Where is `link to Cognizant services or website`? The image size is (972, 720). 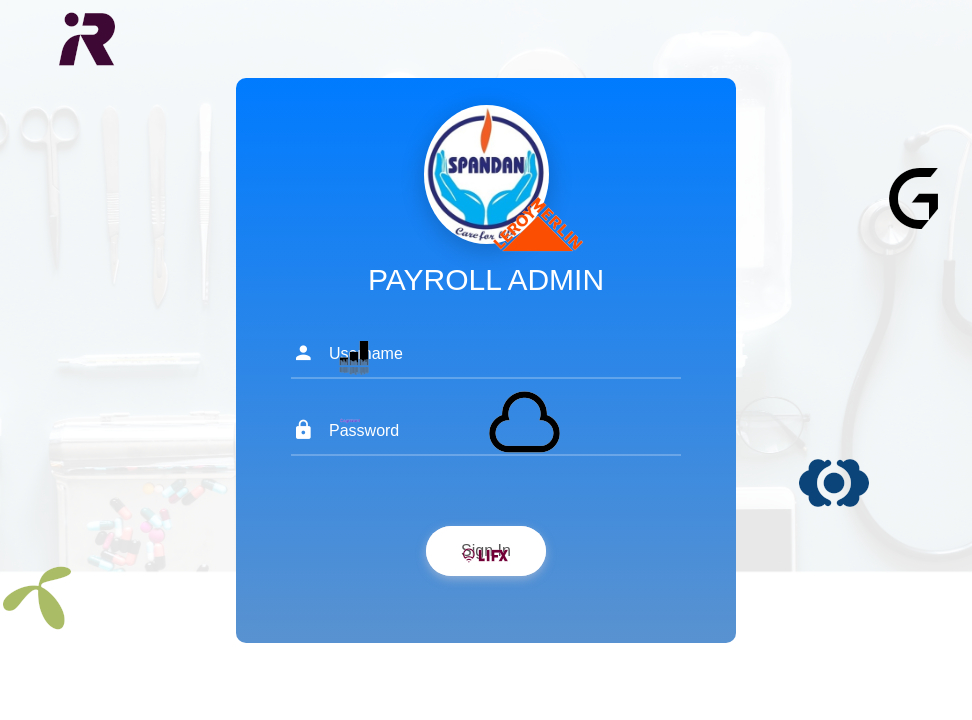
link to Cognizant services or website is located at coordinates (350, 421).